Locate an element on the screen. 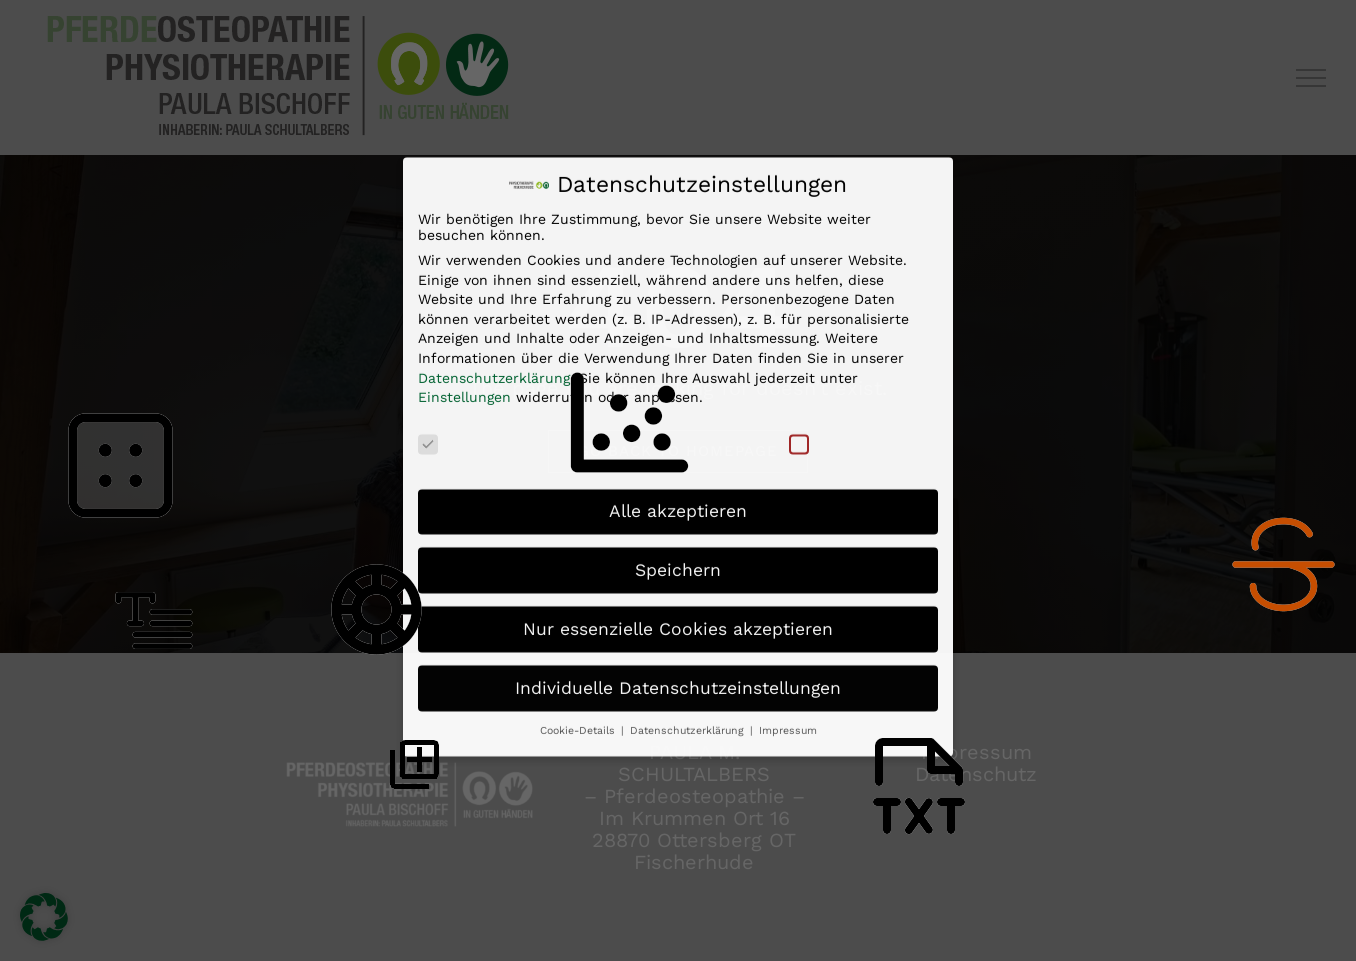  apply strikethrough formatting to selected text is located at coordinates (1283, 564).